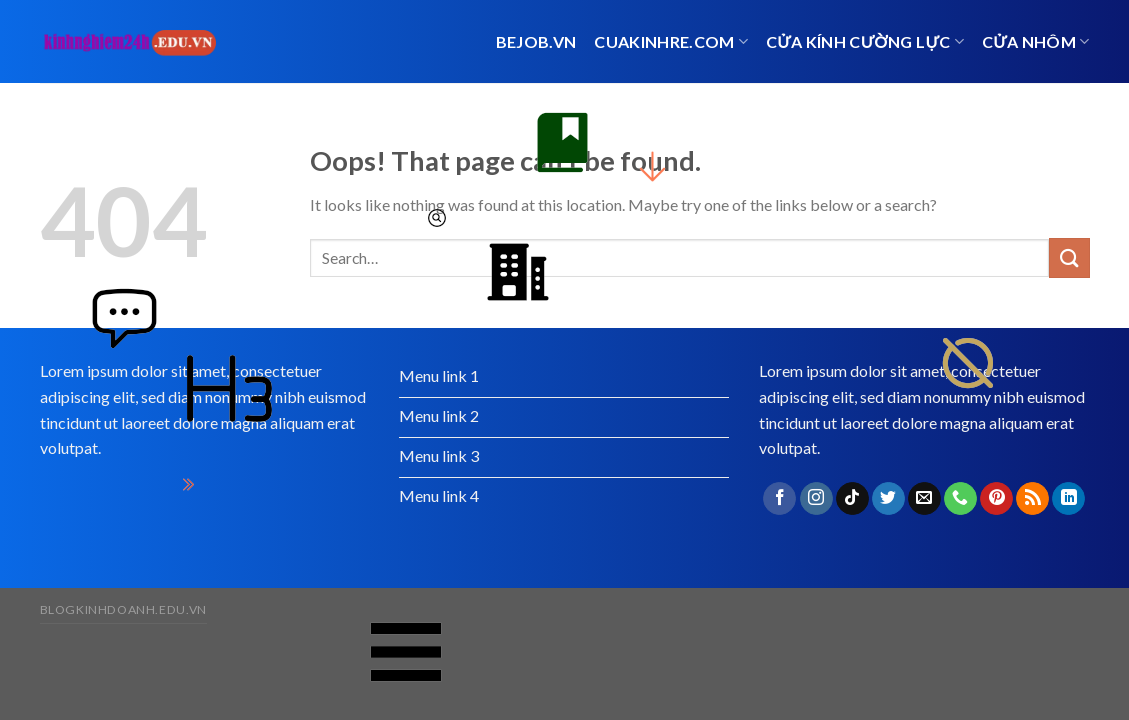 This screenshot has height=720, width=1129. Describe the element at coordinates (652, 166) in the screenshot. I see `scroll down or view more content` at that location.